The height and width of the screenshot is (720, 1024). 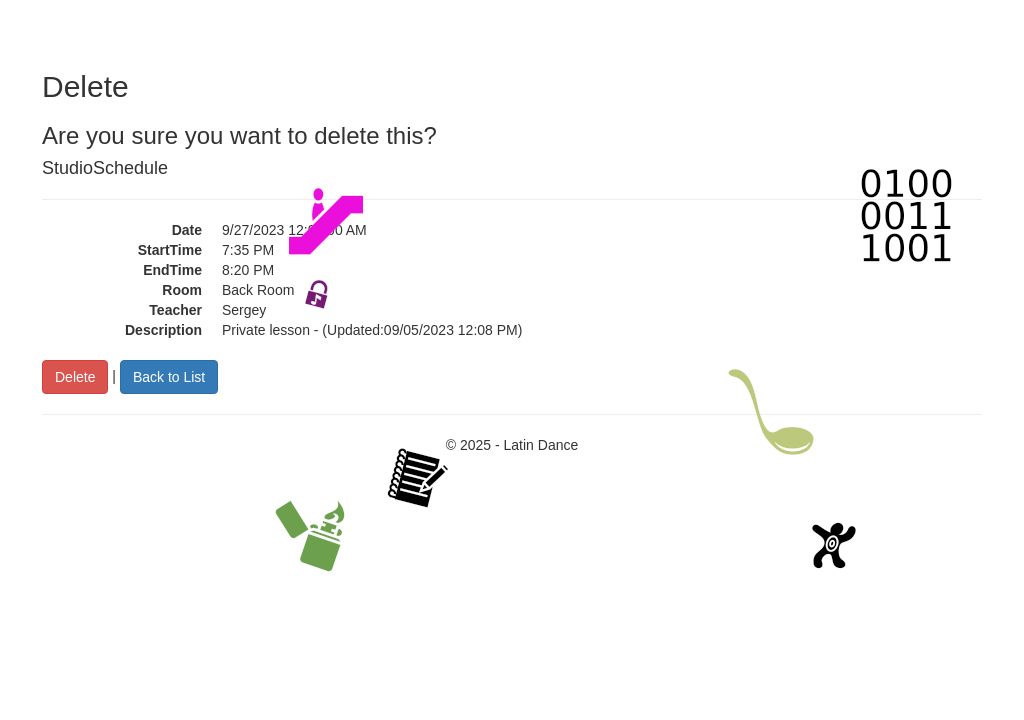 I want to click on mute or silence audio notifications, so click(x=316, y=294).